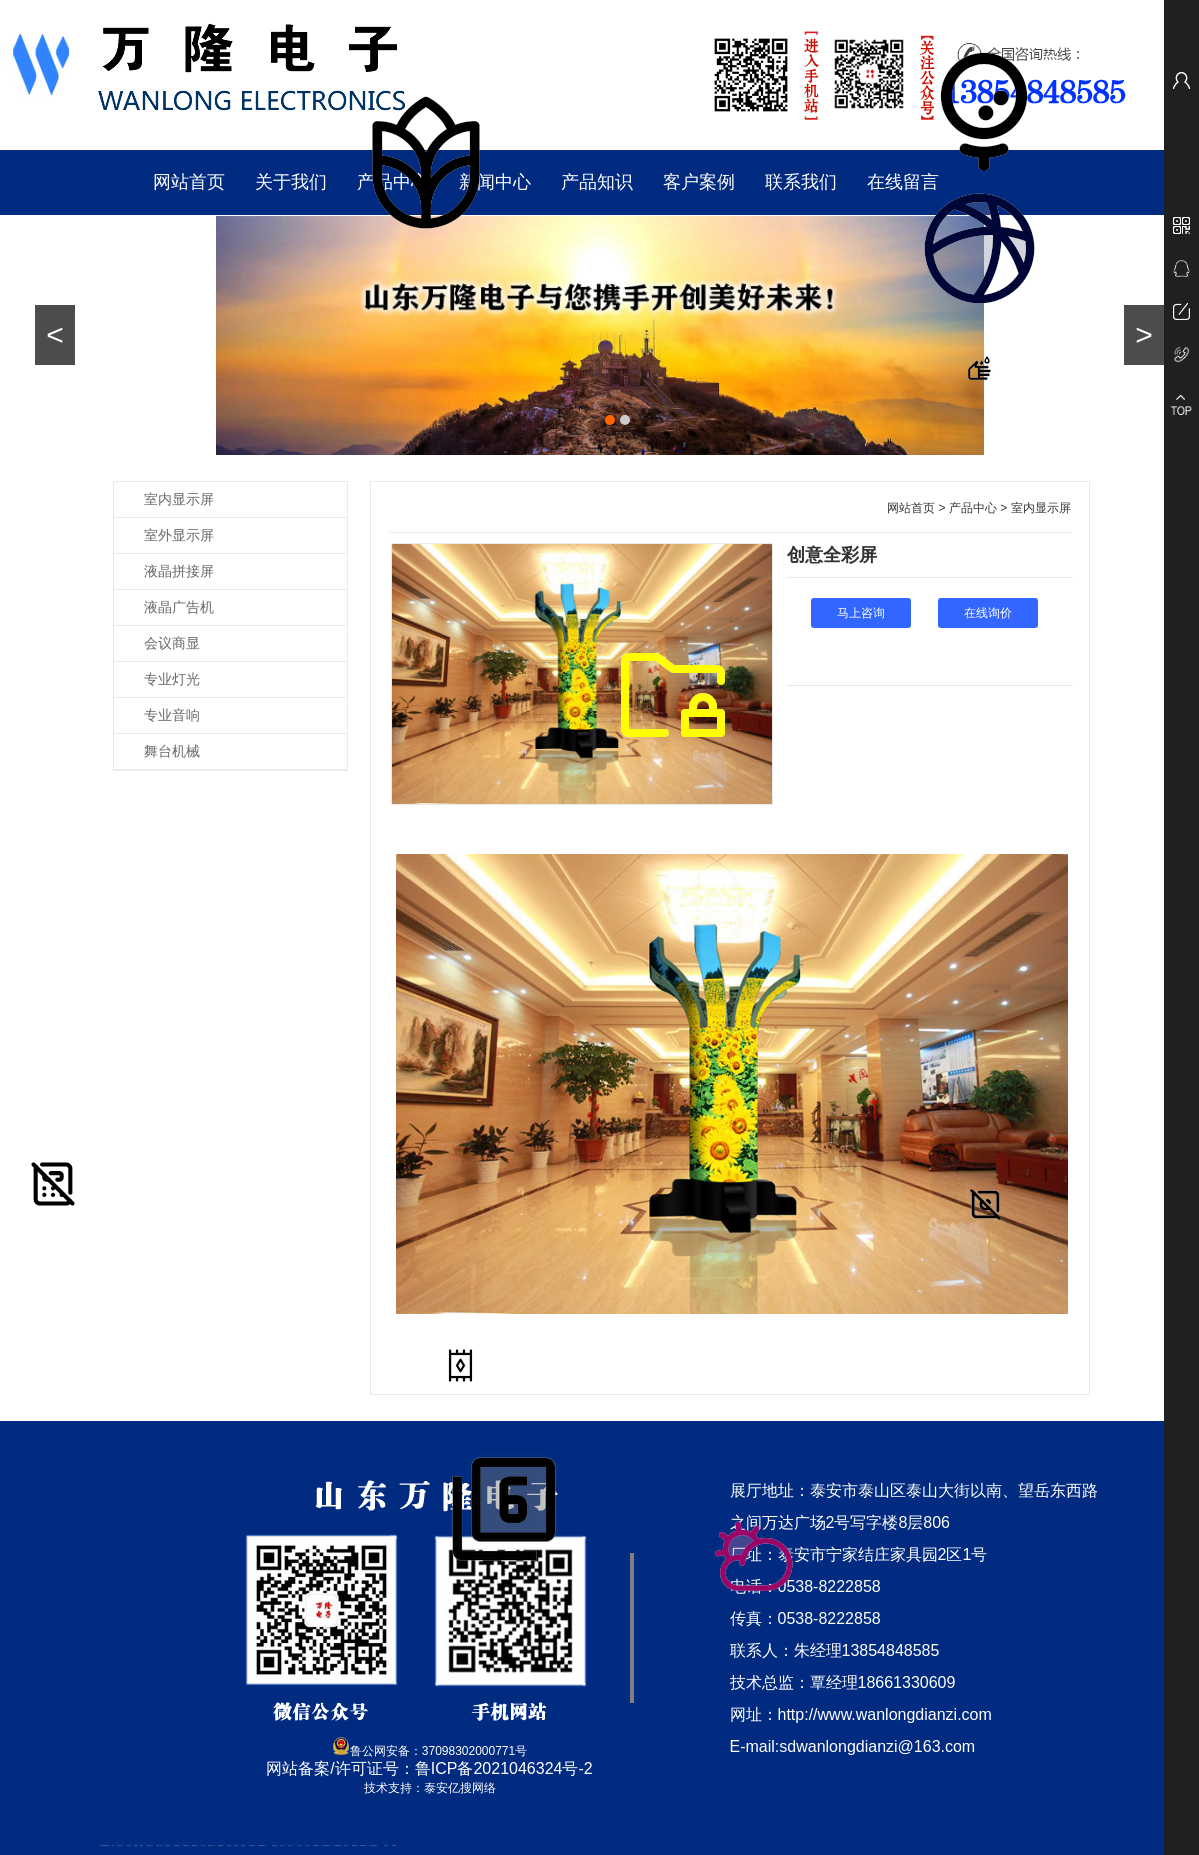 This screenshot has width=1199, height=1855. I want to click on calculator function disabled, so click(53, 1184).